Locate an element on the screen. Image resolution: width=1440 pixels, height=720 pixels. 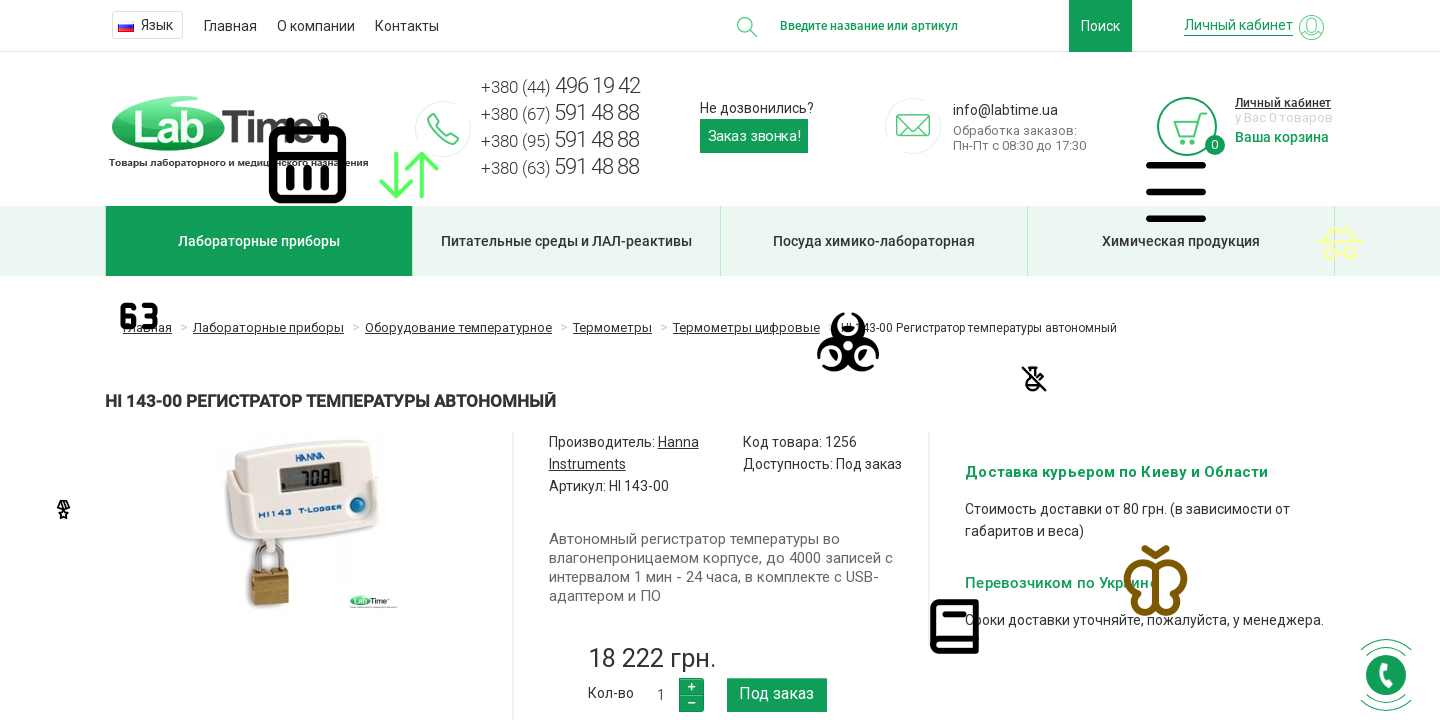
swap or reorder items vertically is located at coordinates (409, 175).